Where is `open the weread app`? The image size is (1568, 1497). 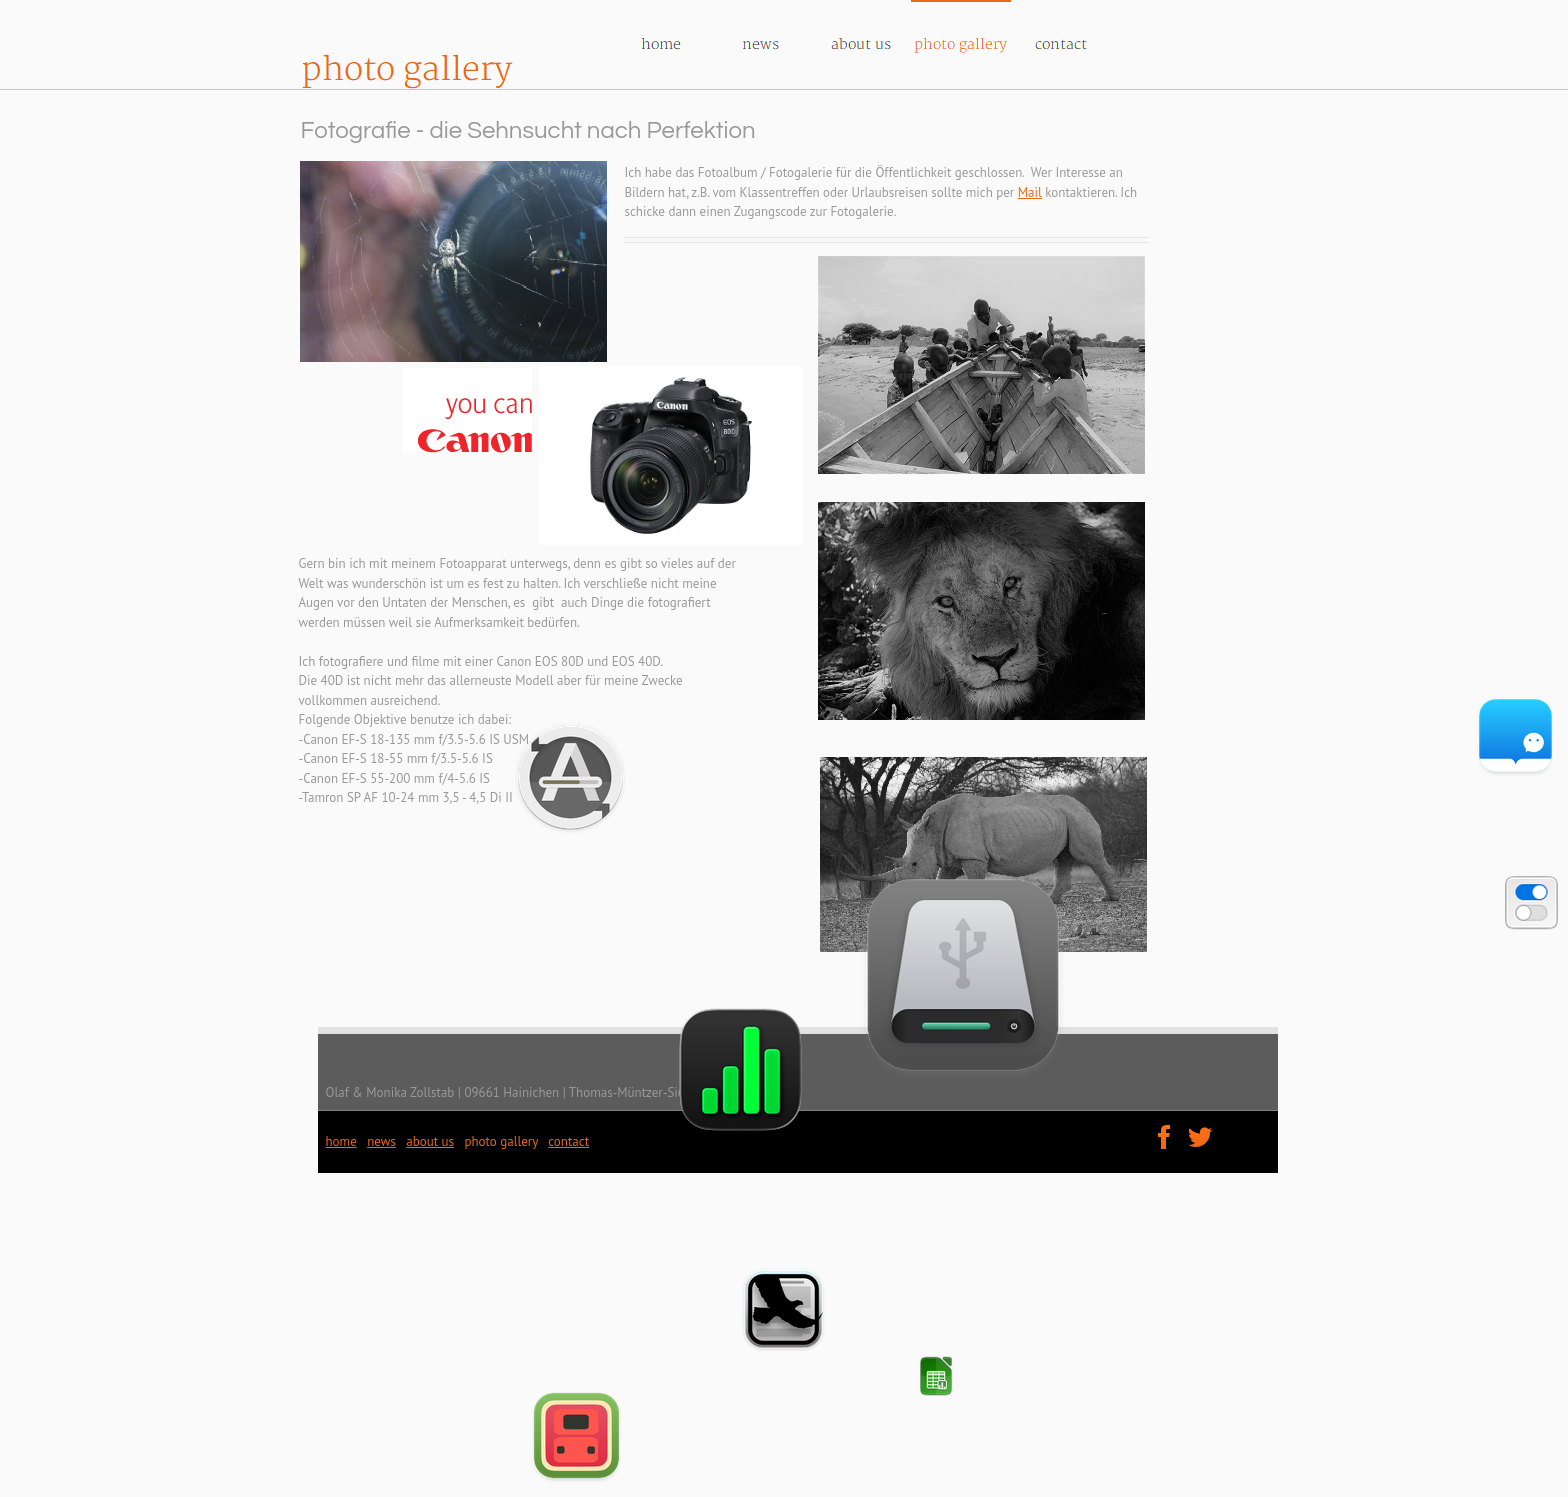 open the weread app is located at coordinates (1515, 735).